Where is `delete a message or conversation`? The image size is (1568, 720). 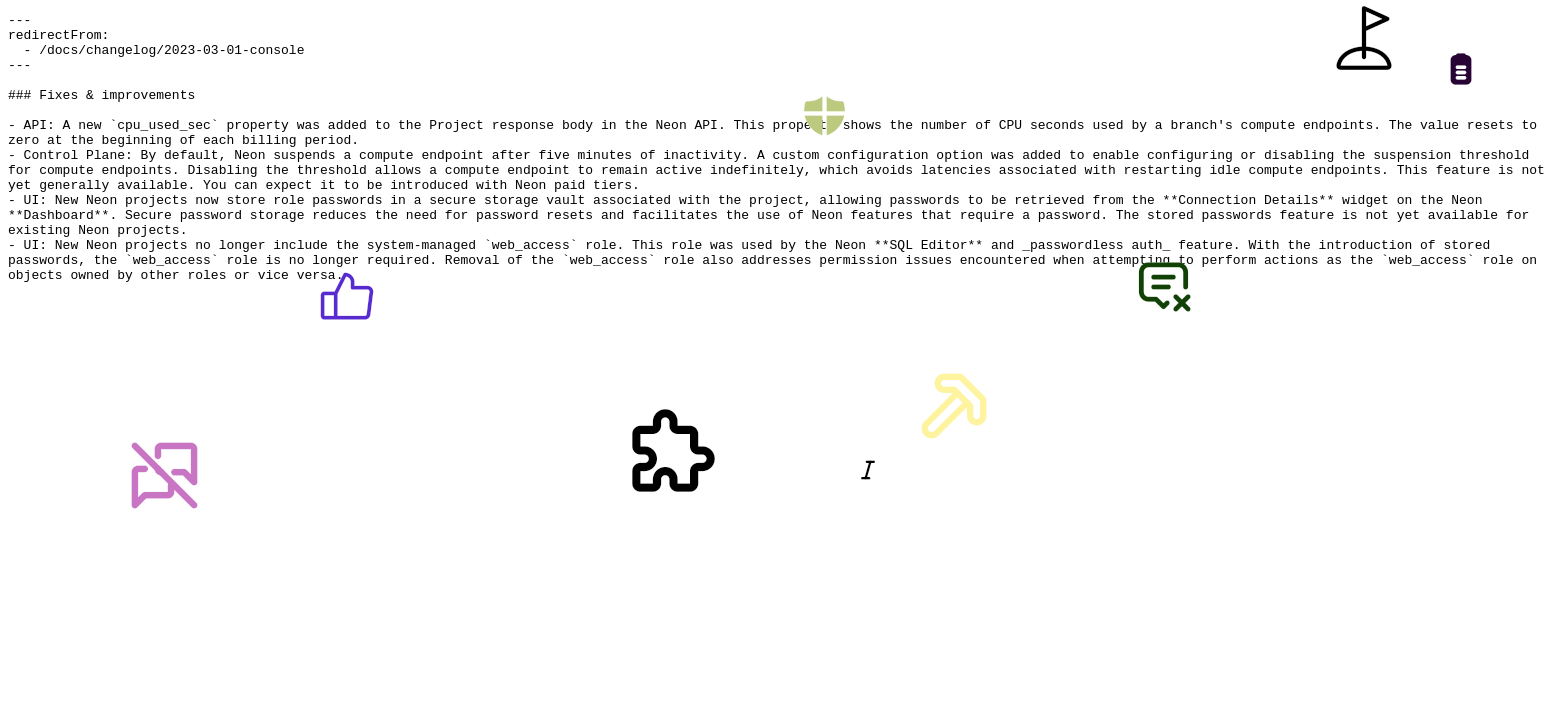 delete a message or conversation is located at coordinates (1163, 284).